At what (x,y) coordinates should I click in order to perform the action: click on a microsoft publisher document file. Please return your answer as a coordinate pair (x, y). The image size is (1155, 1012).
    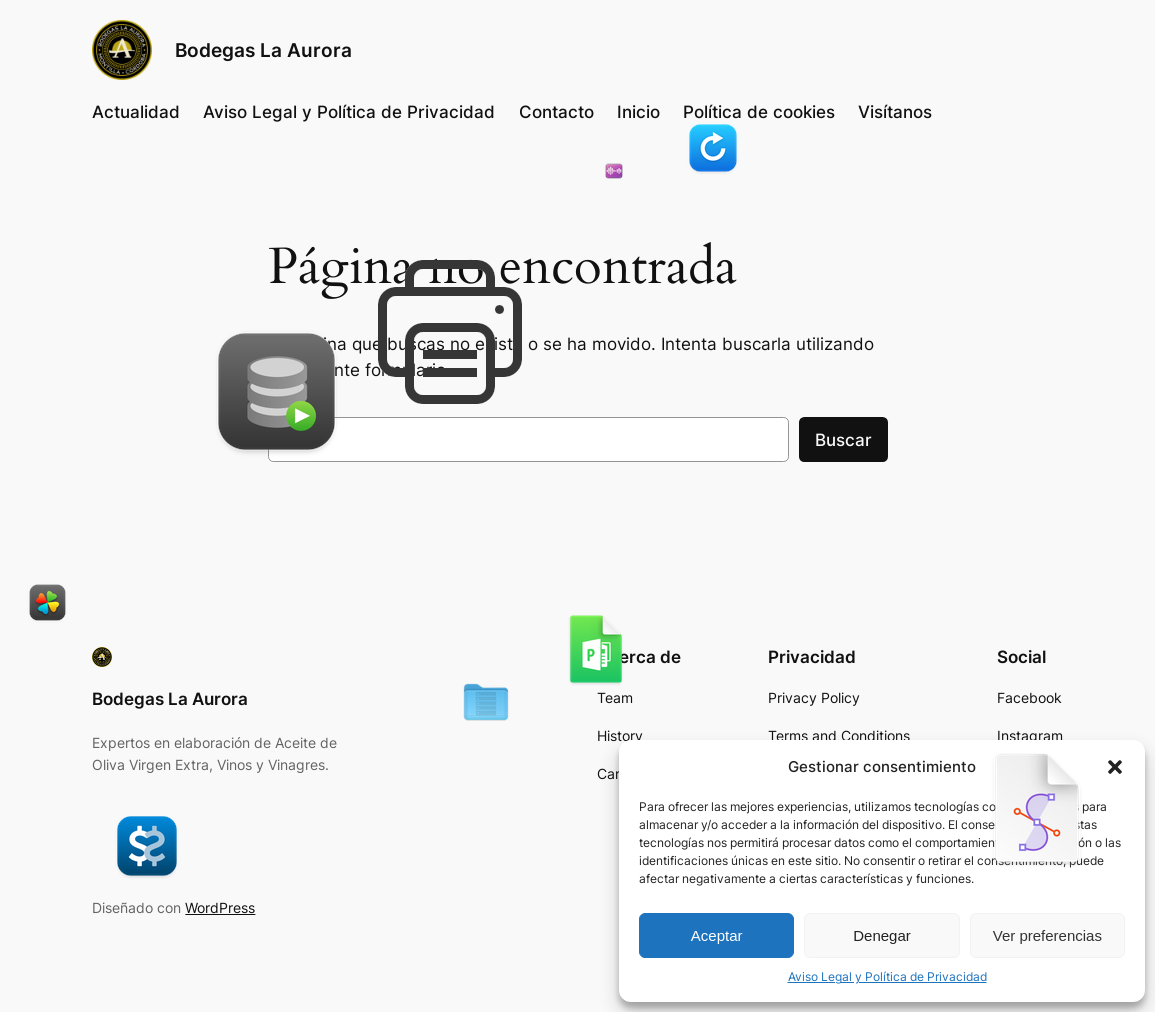
    Looking at the image, I should click on (596, 649).